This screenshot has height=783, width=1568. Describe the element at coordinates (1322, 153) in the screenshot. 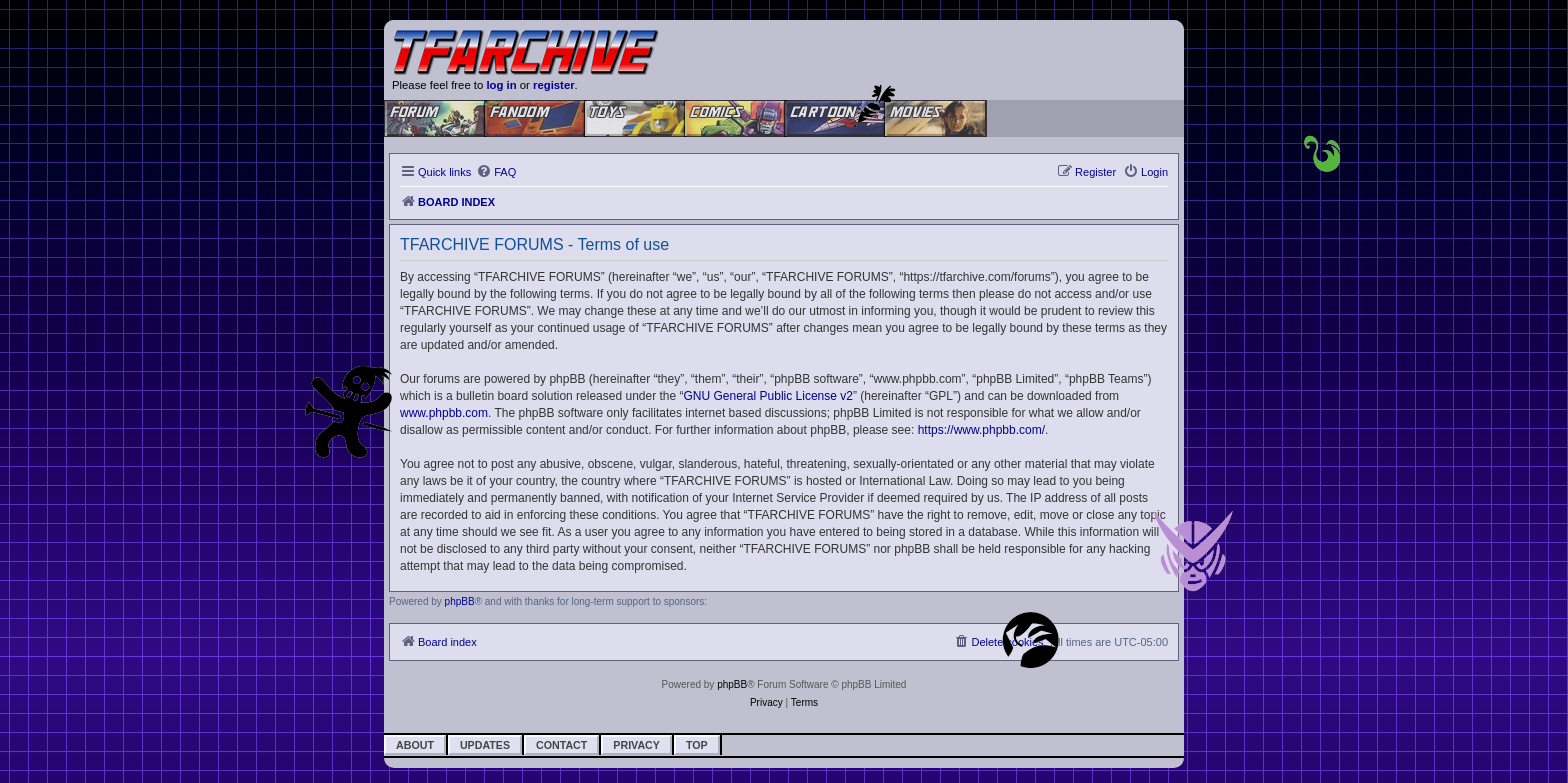

I see `indicates a fire or flame effect in a game` at that location.